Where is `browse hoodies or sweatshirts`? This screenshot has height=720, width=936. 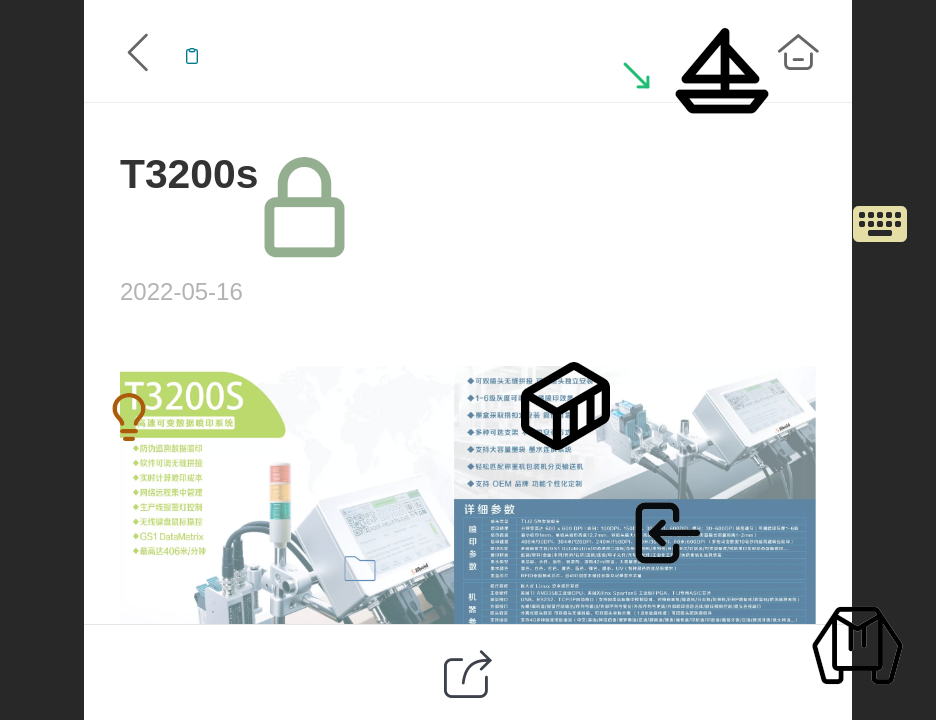
browse hoodies or sweatshirts is located at coordinates (857, 645).